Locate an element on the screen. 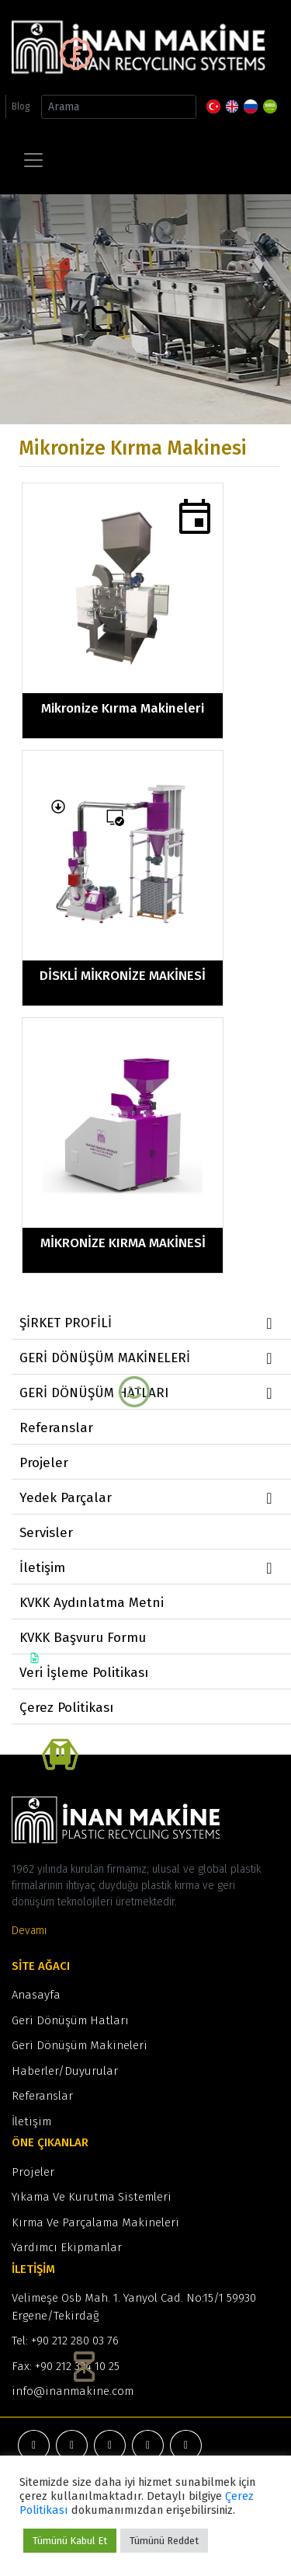  indicates a task or process in progress is located at coordinates (84, 2366).